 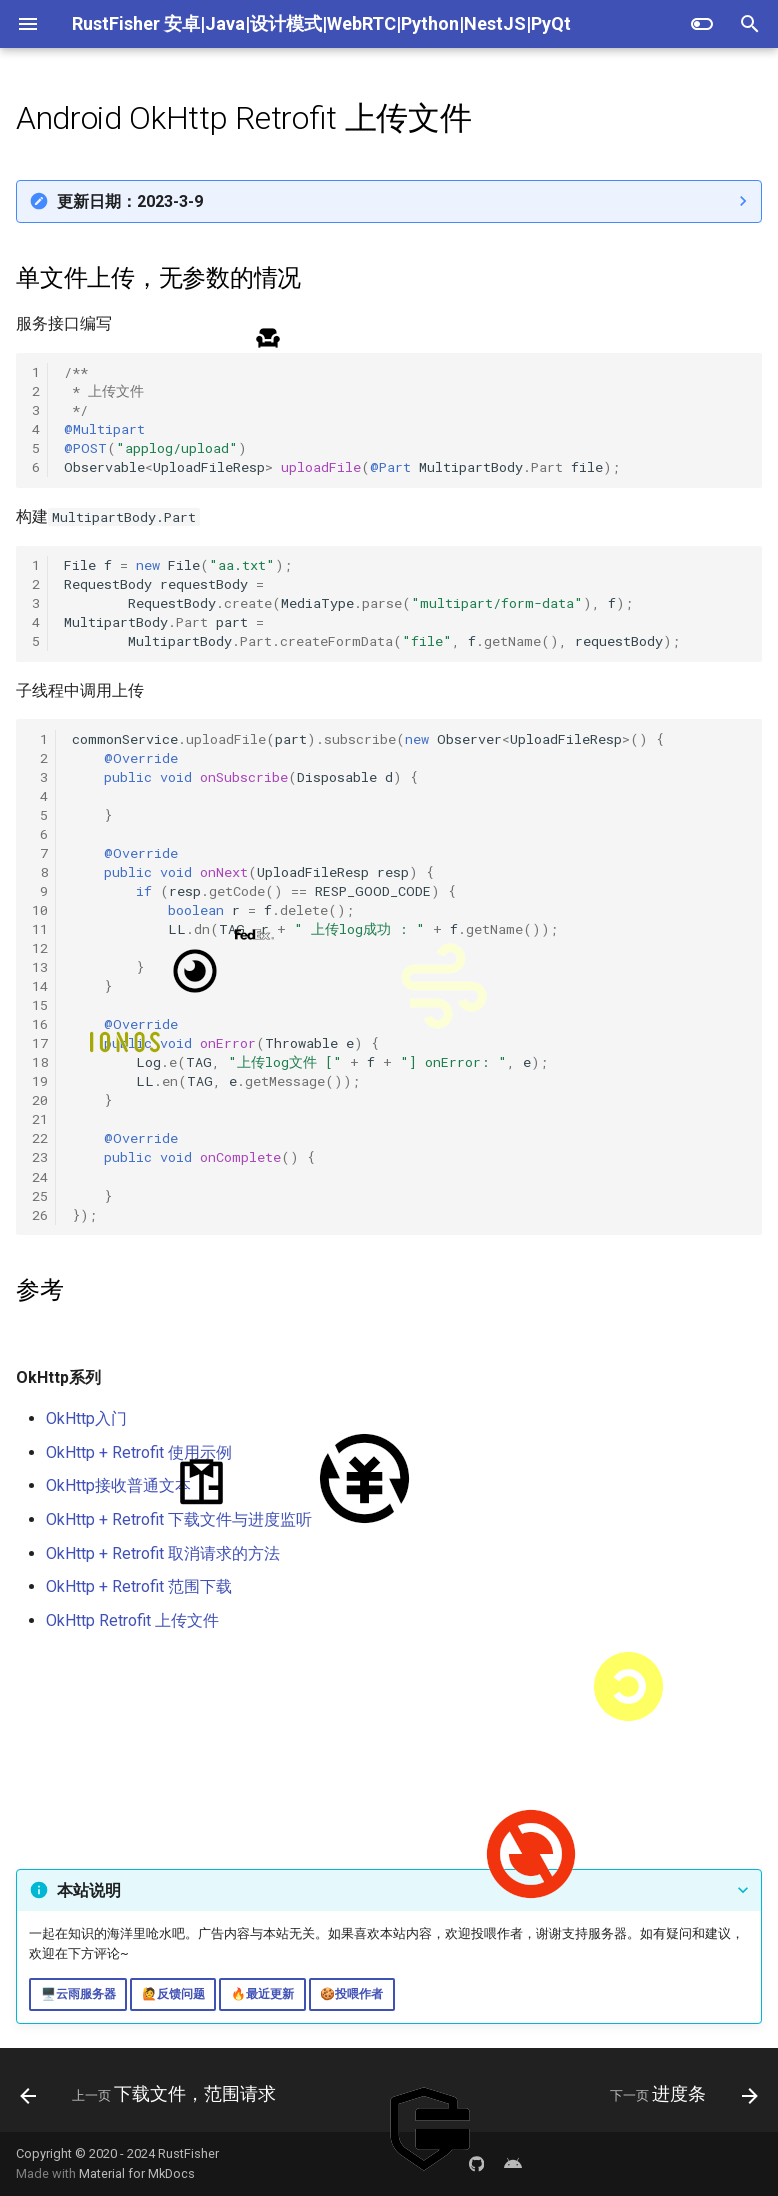 I want to click on indicates a secure payment method, so click(x=428, y=2129).